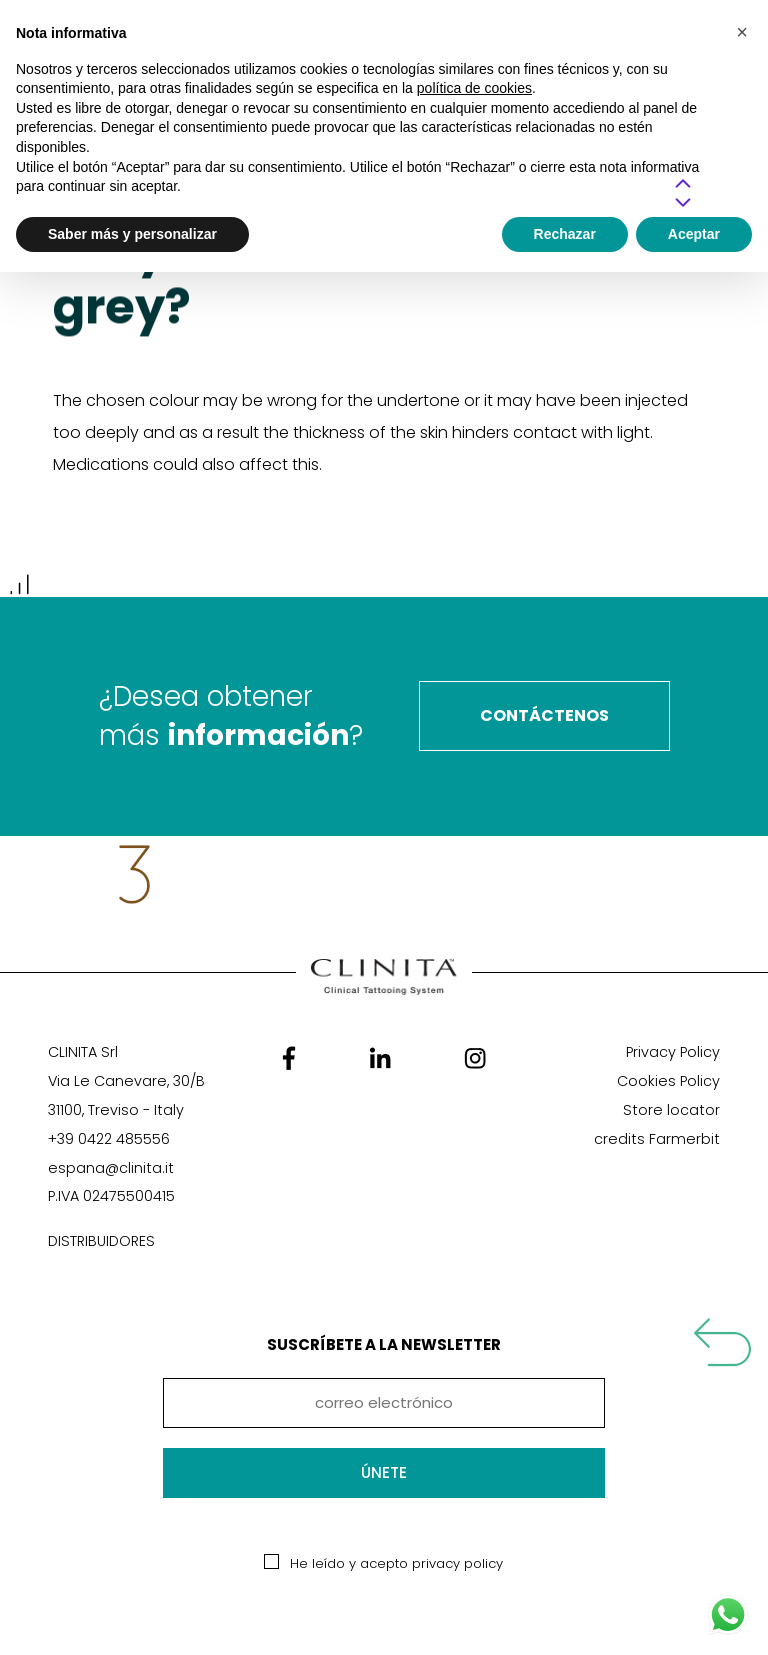 Image resolution: width=768 pixels, height=1655 pixels. I want to click on indicates step three in a multi-step process, so click(134, 874).